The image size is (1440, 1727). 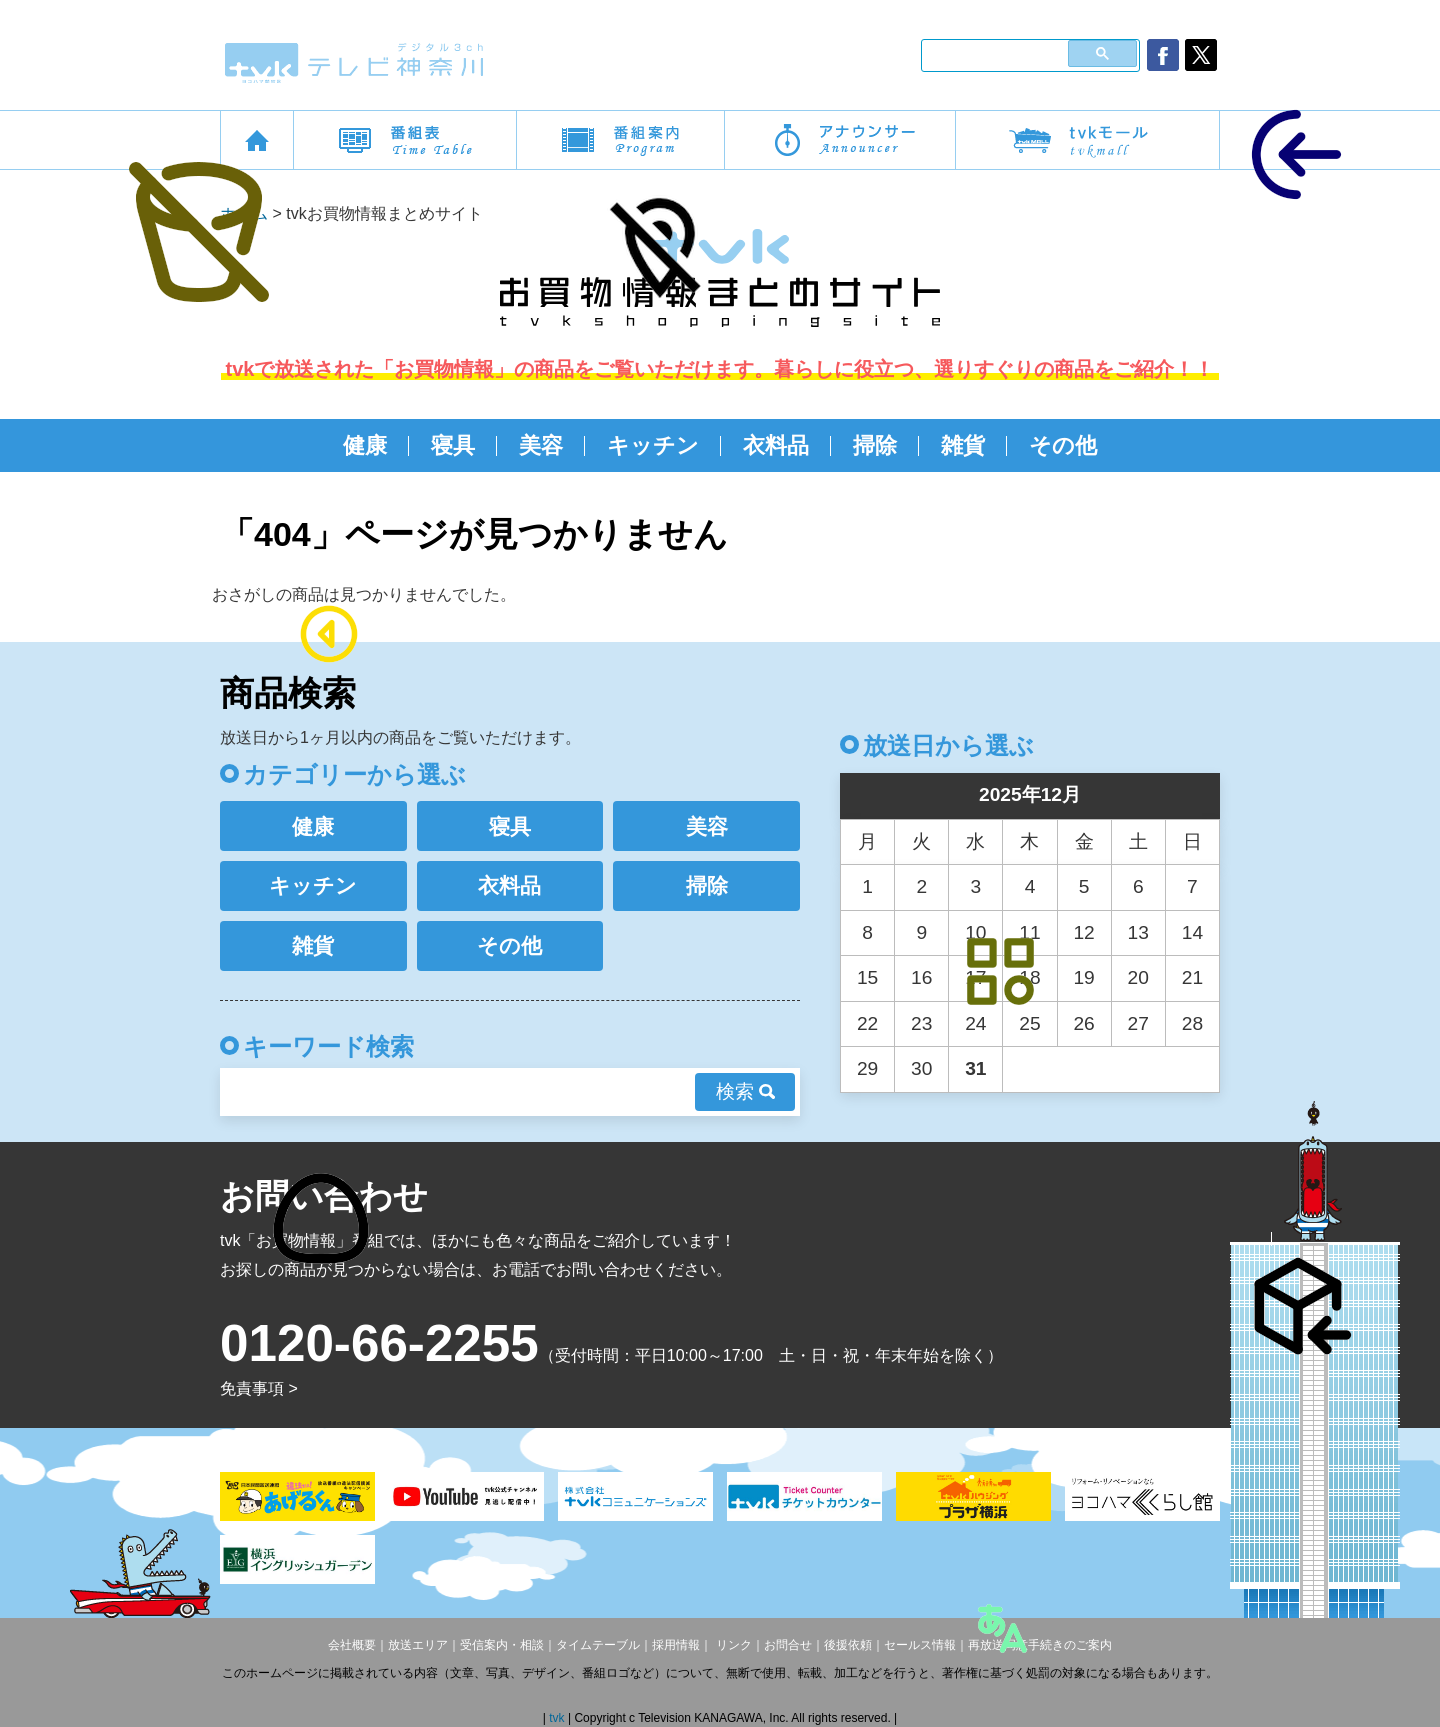 I want to click on location services disabled, so click(x=660, y=248).